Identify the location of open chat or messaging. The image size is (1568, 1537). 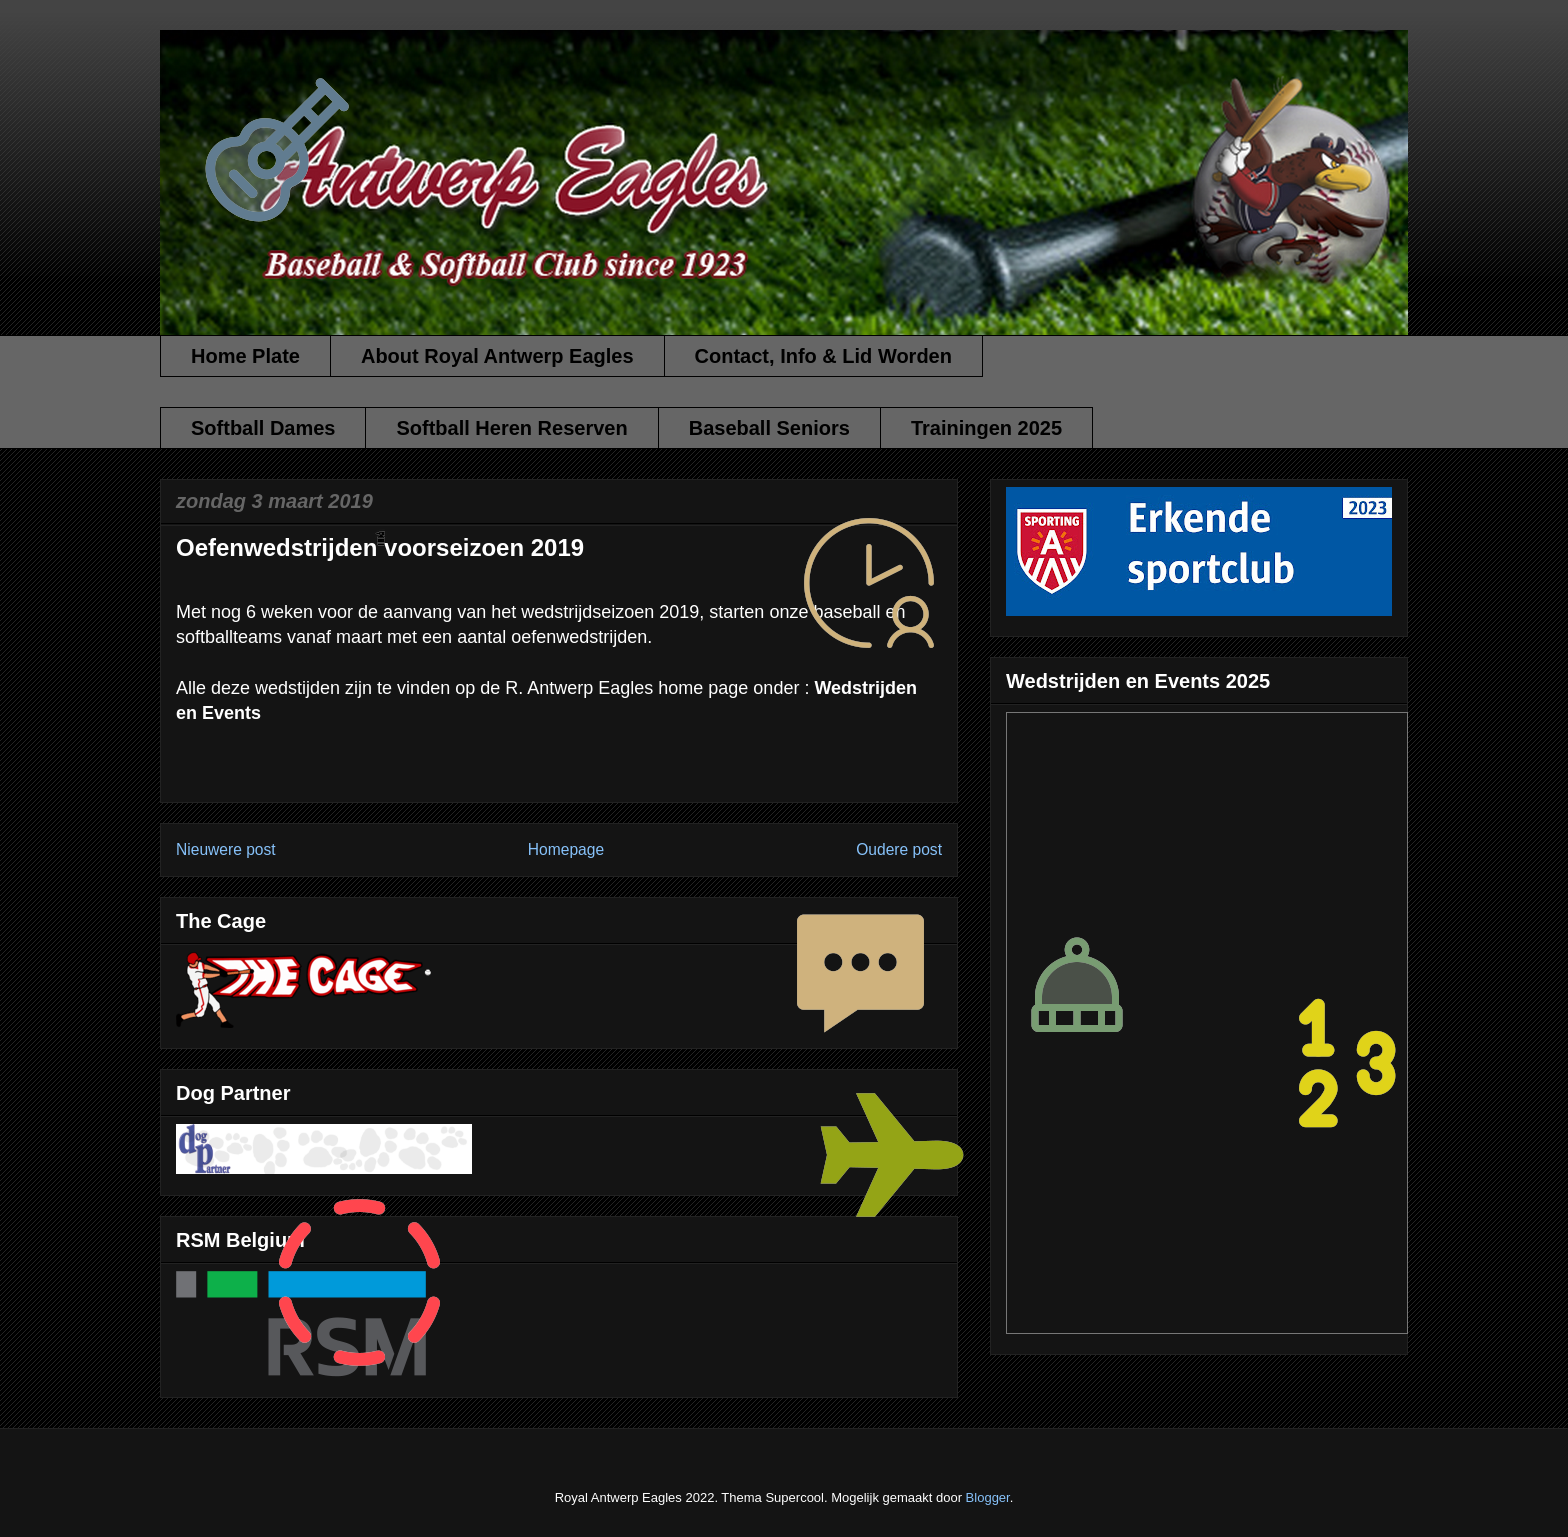
(860, 973).